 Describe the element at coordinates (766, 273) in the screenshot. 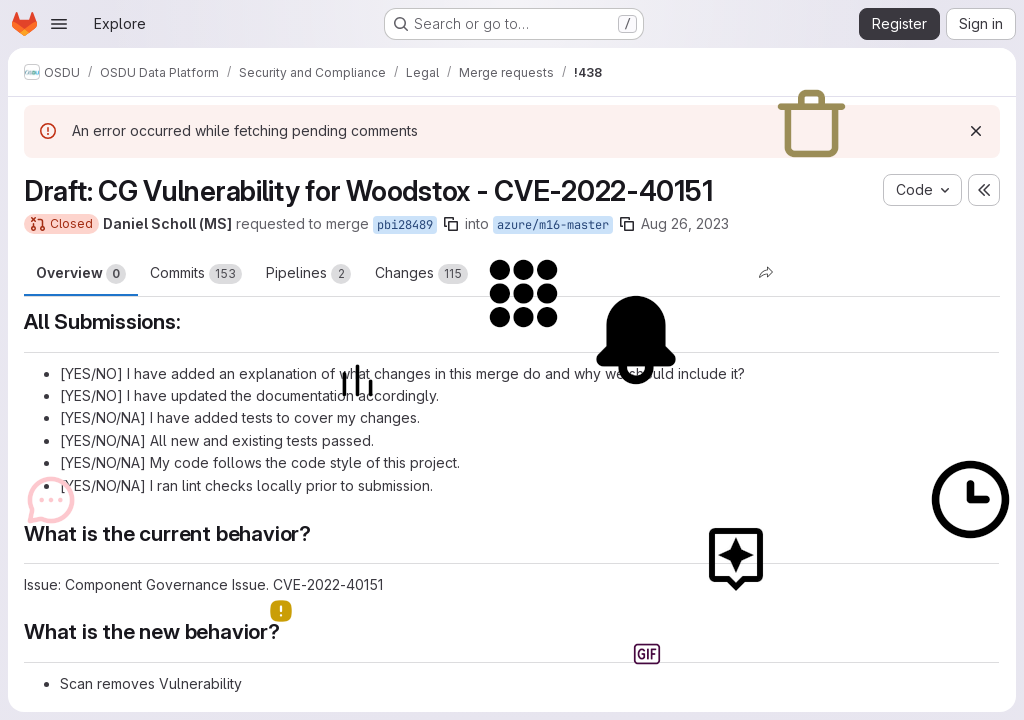

I see `share content with others` at that location.